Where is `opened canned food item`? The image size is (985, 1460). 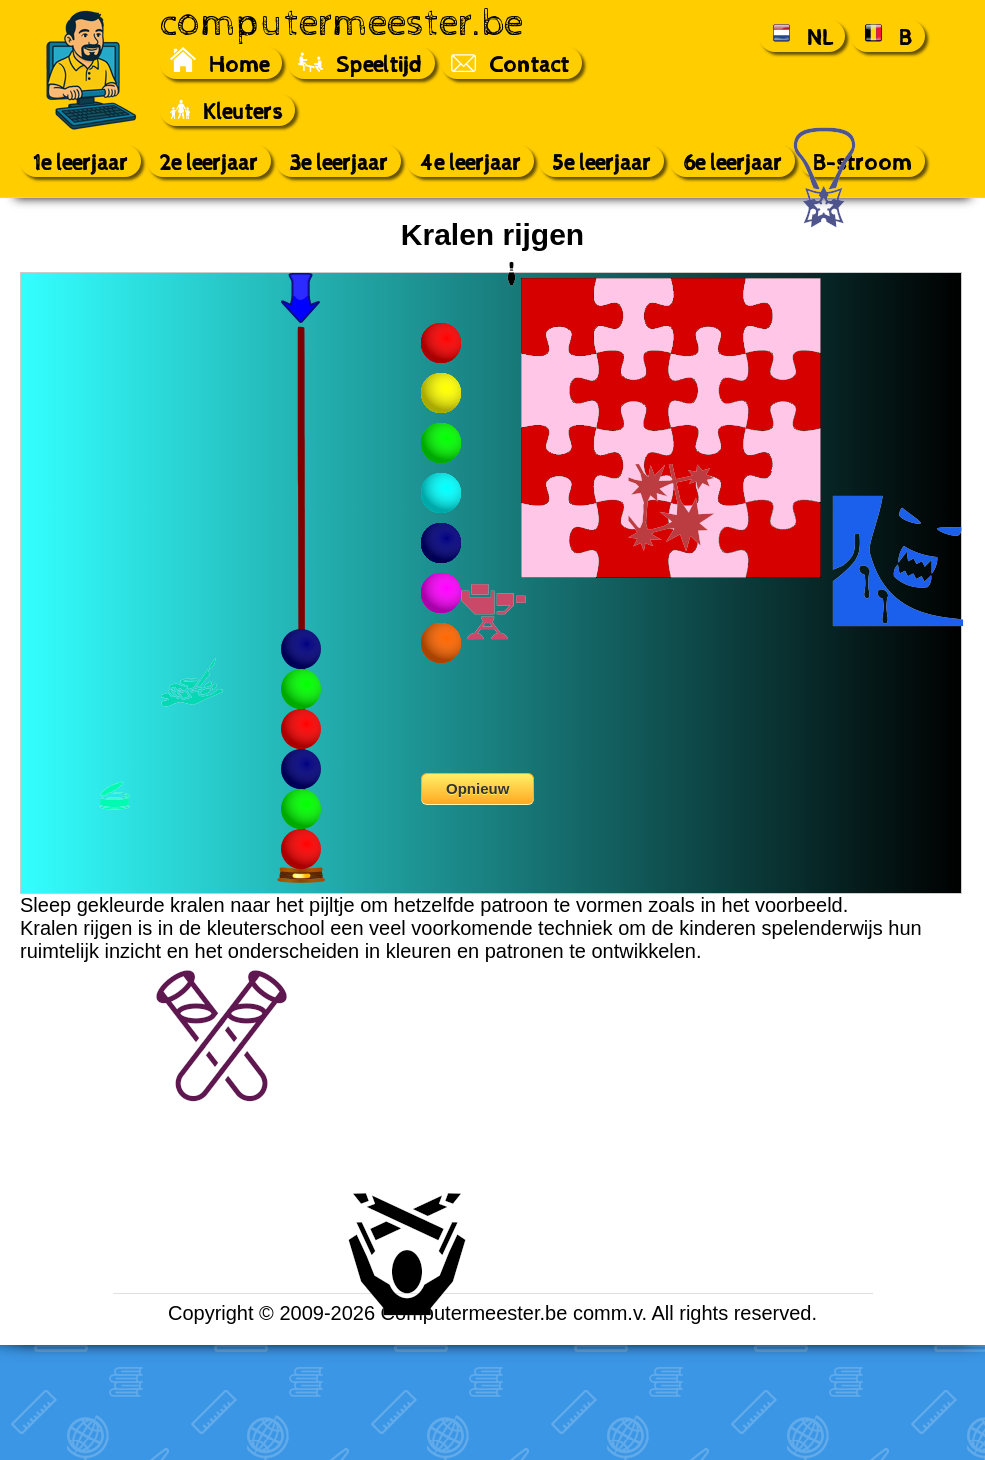 opened canned food item is located at coordinates (114, 795).